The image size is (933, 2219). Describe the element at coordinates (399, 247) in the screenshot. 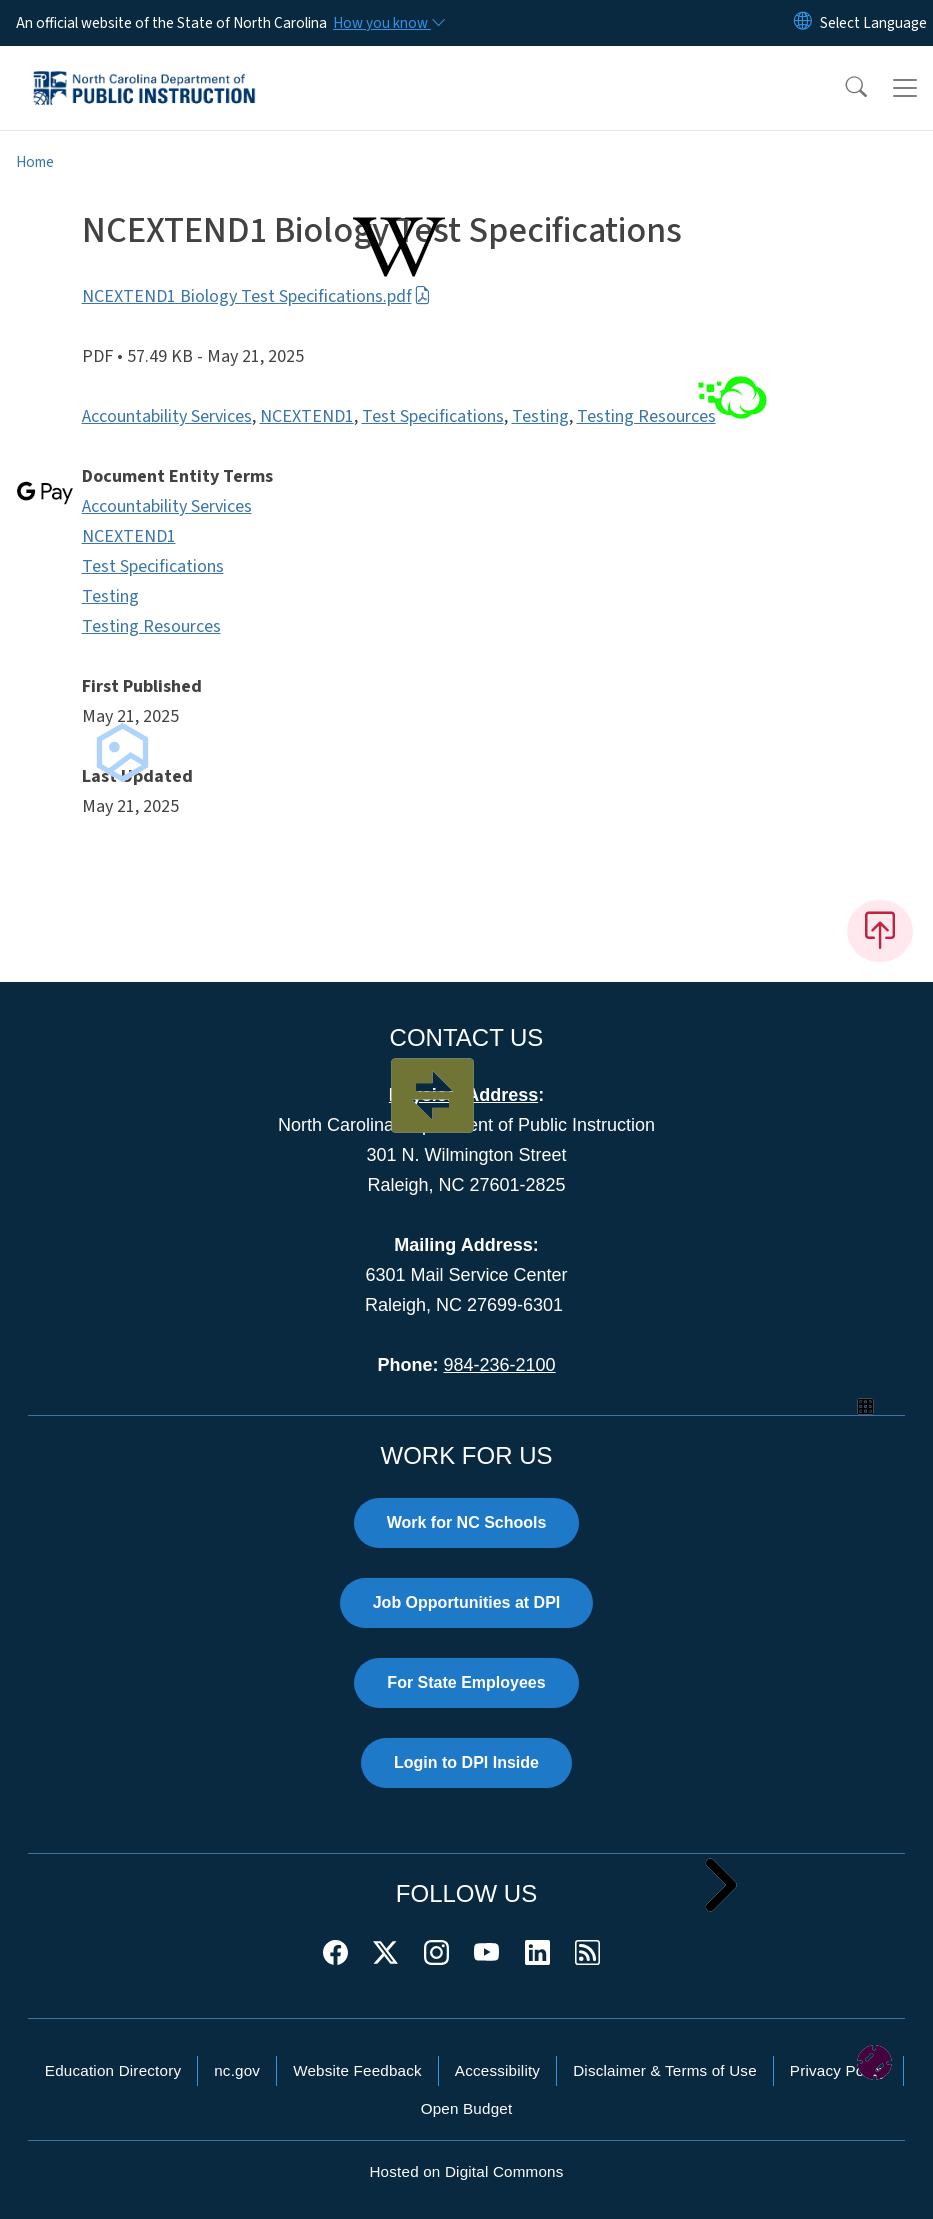

I see `open Wikipedia` at that location.